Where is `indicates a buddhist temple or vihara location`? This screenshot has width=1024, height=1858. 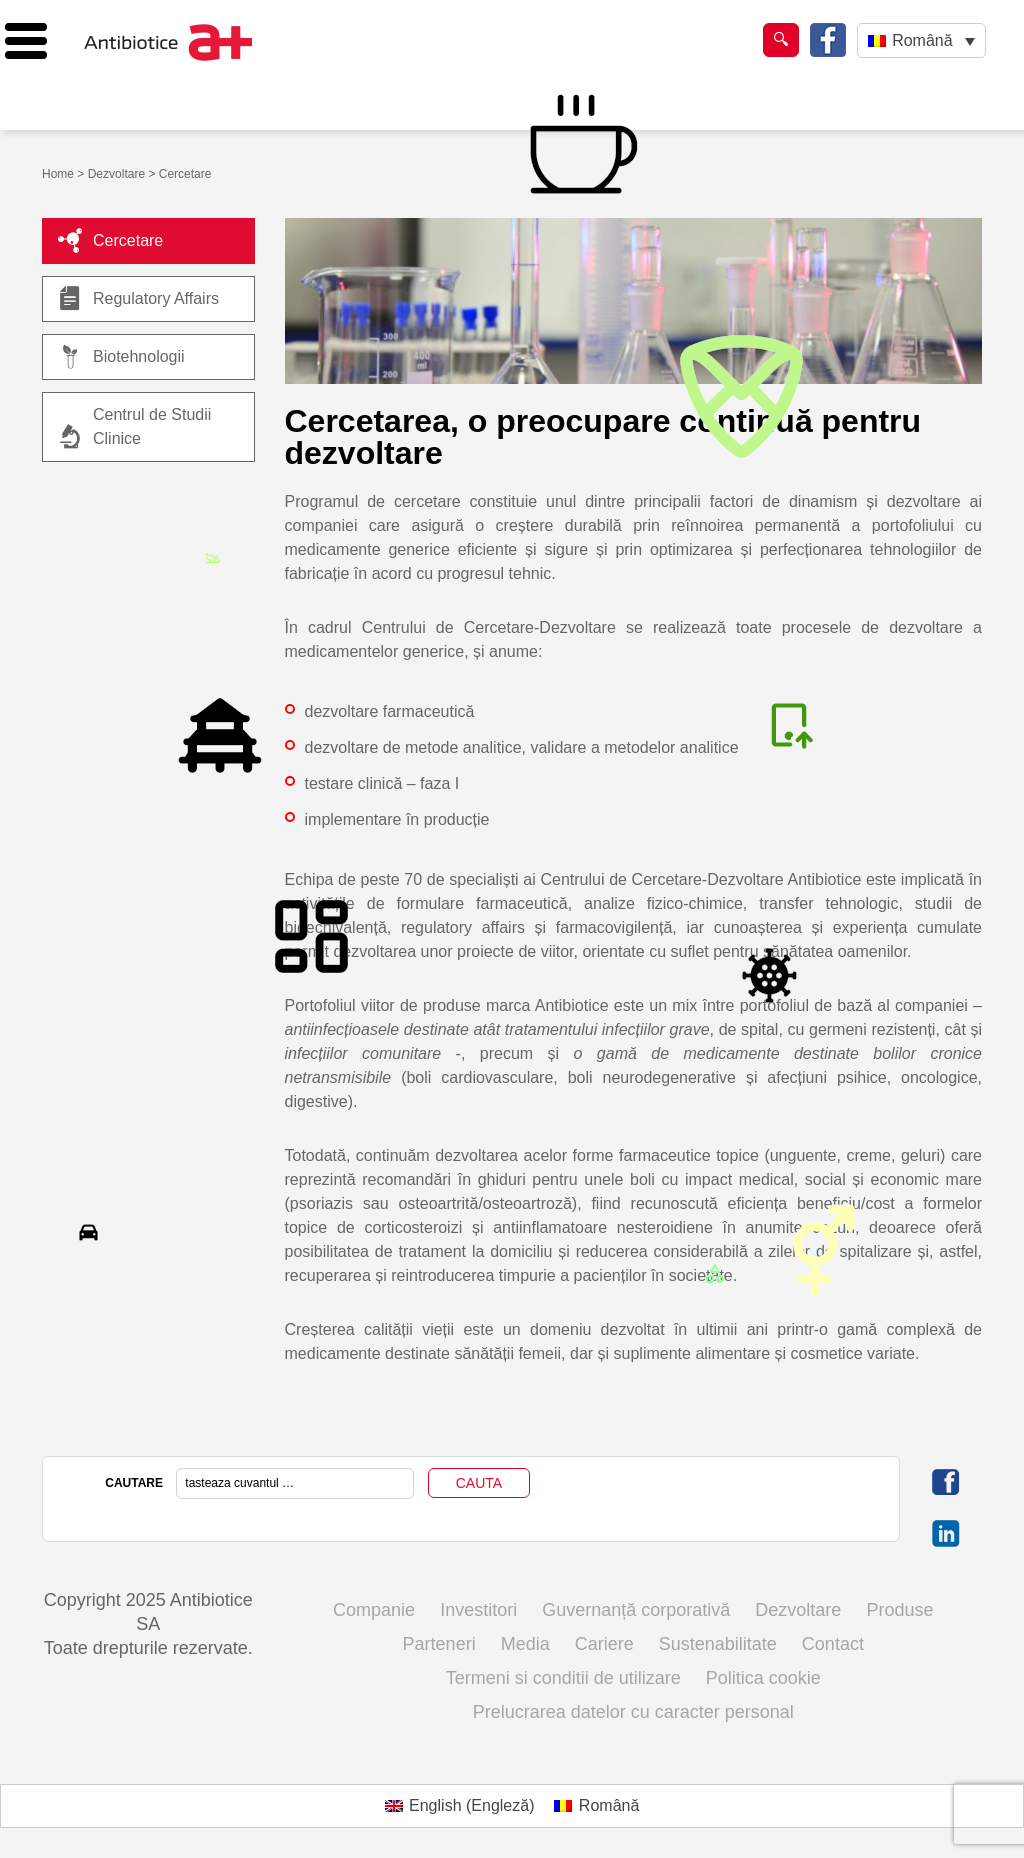 indicates a buddhist temple or vihara location is located at coordinates (220, 736).